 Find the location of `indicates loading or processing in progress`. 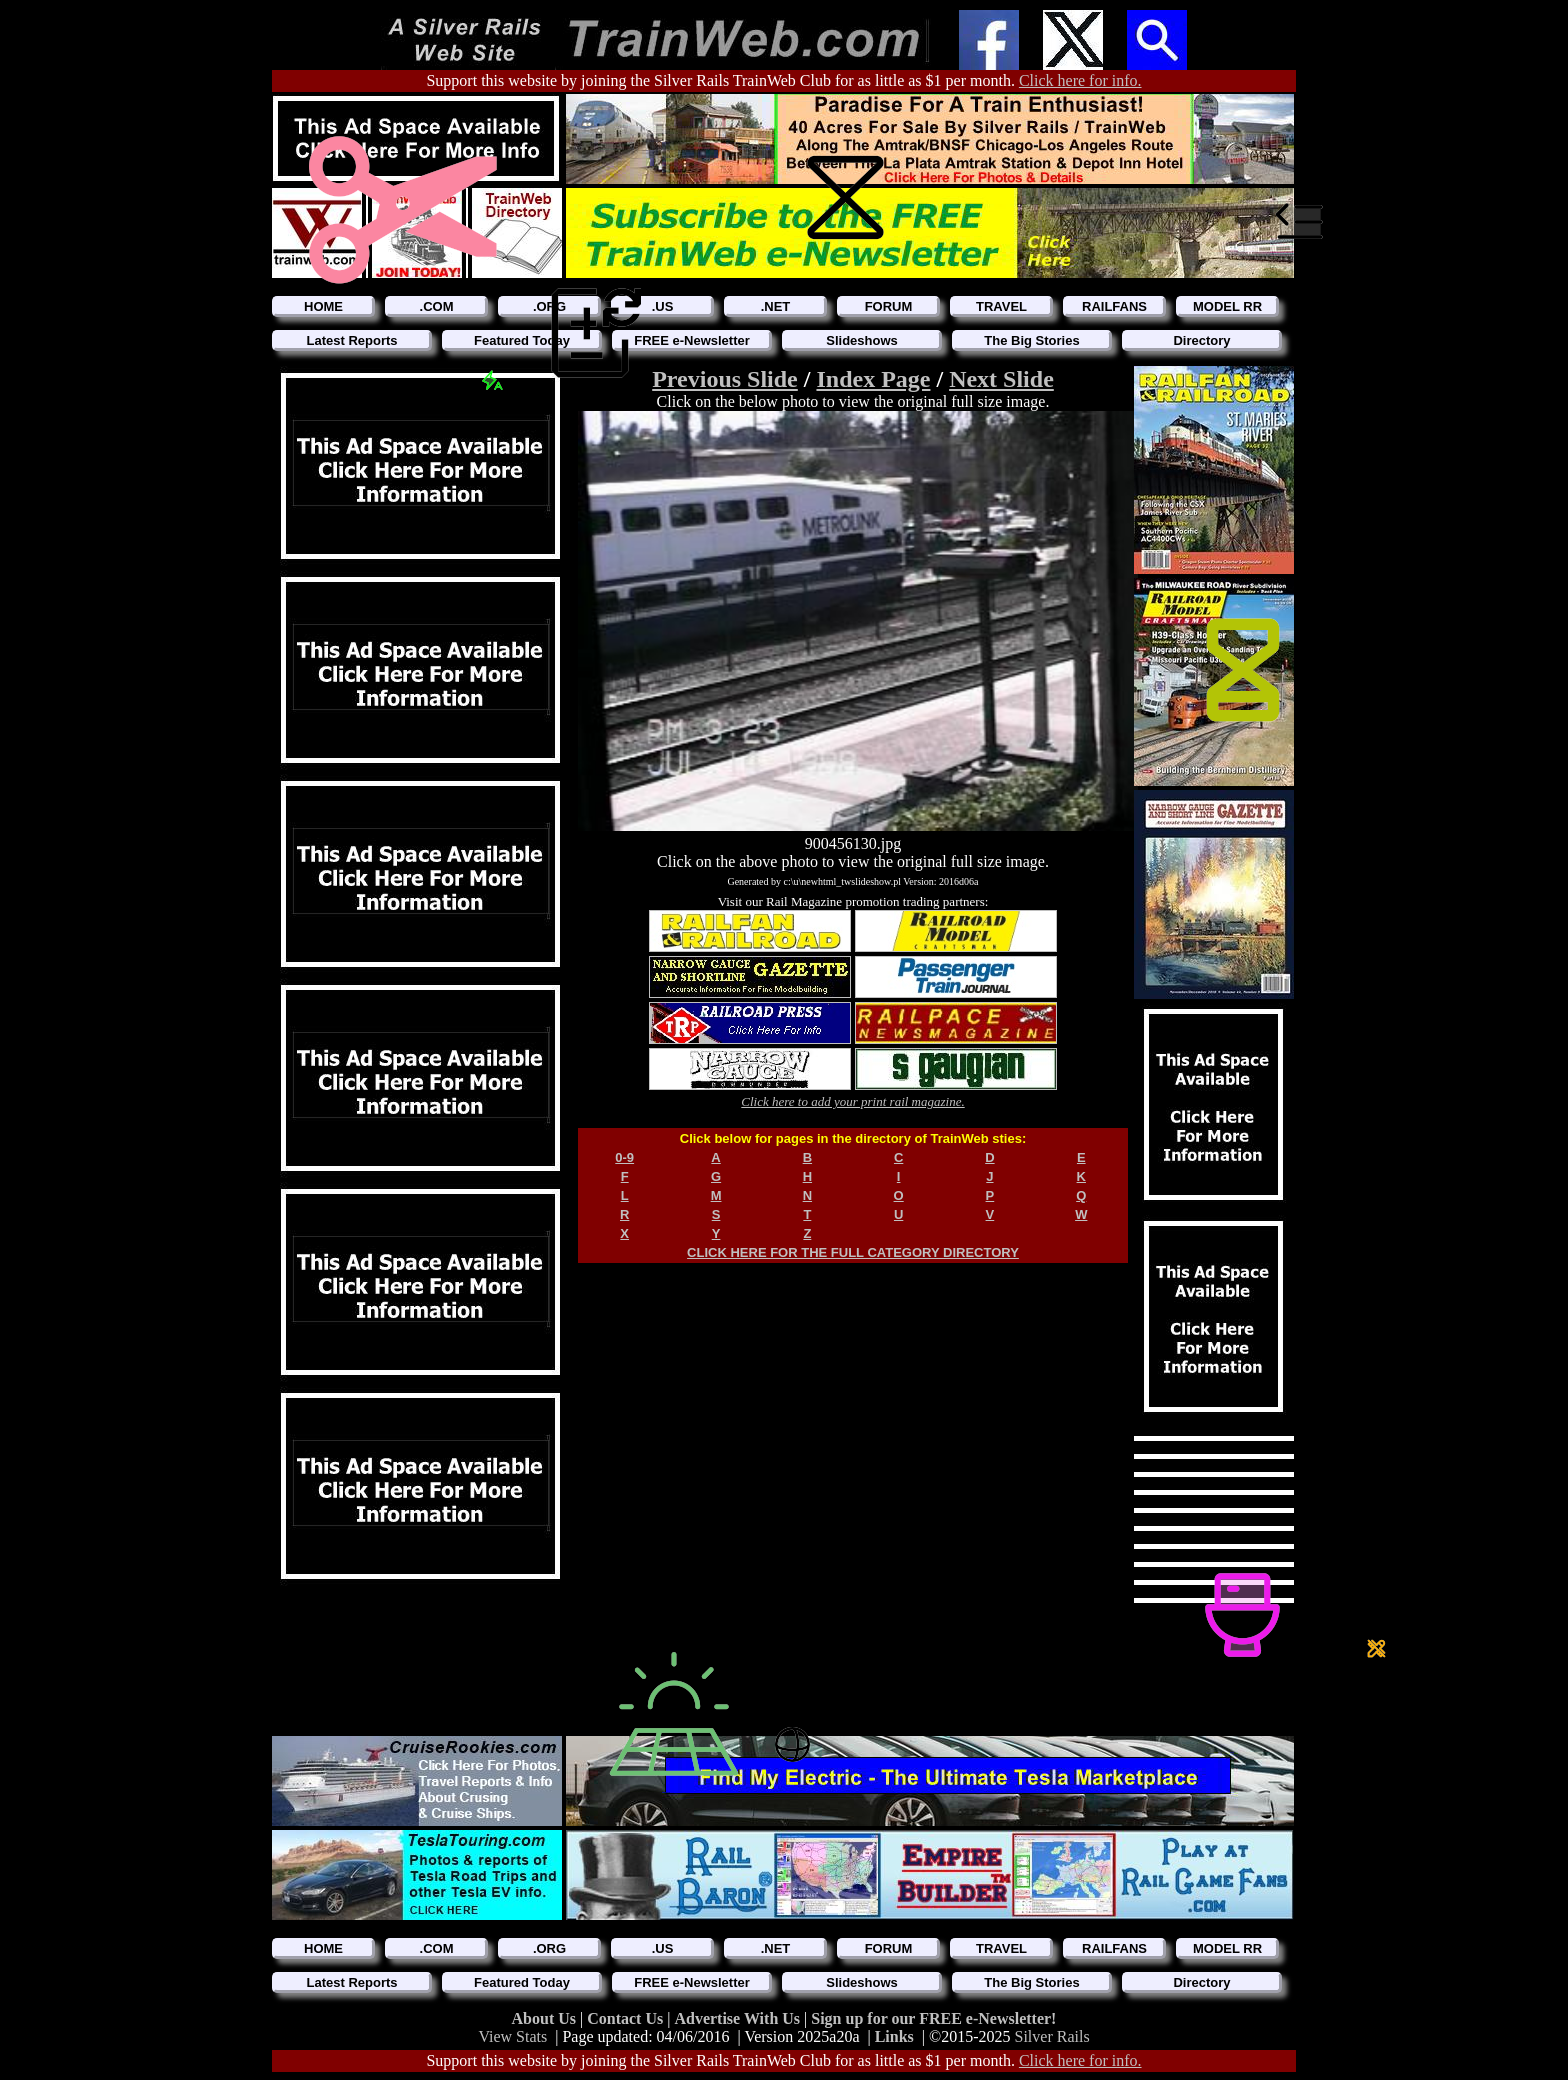

indicates loading or processing in progress is located at coordinates (845, 197).